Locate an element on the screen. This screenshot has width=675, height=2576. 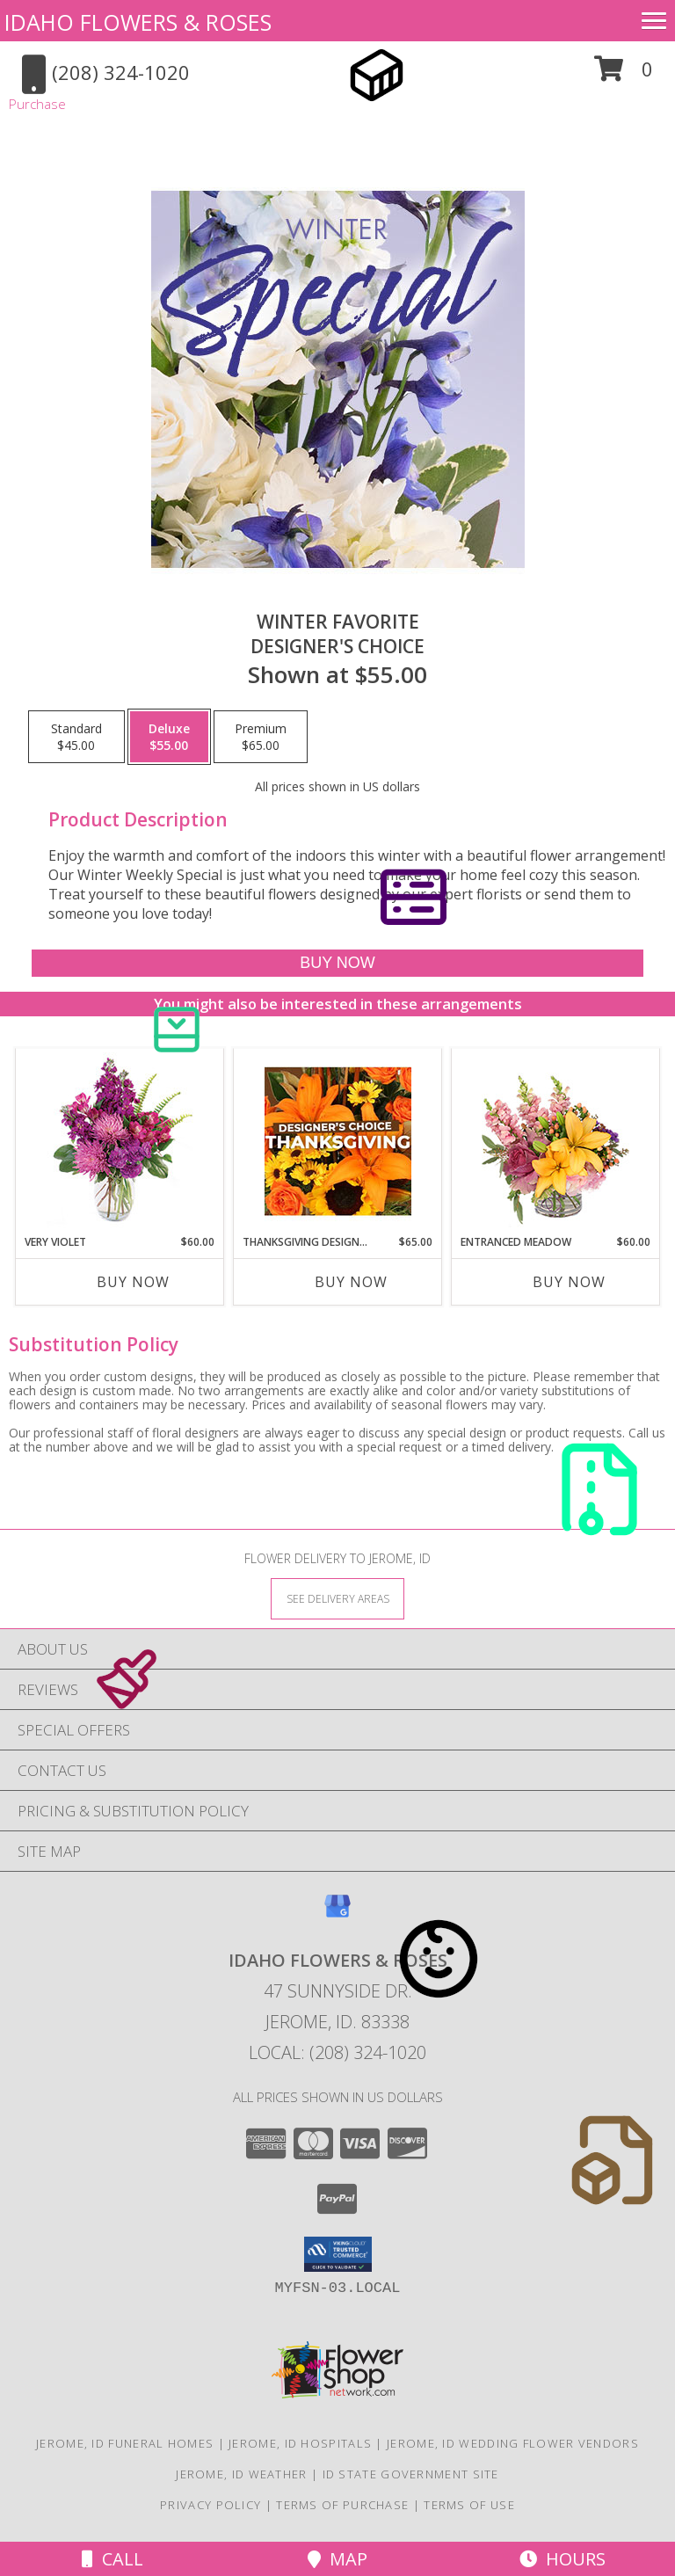
access server settings or configuration is located at coordinates (413, 898).